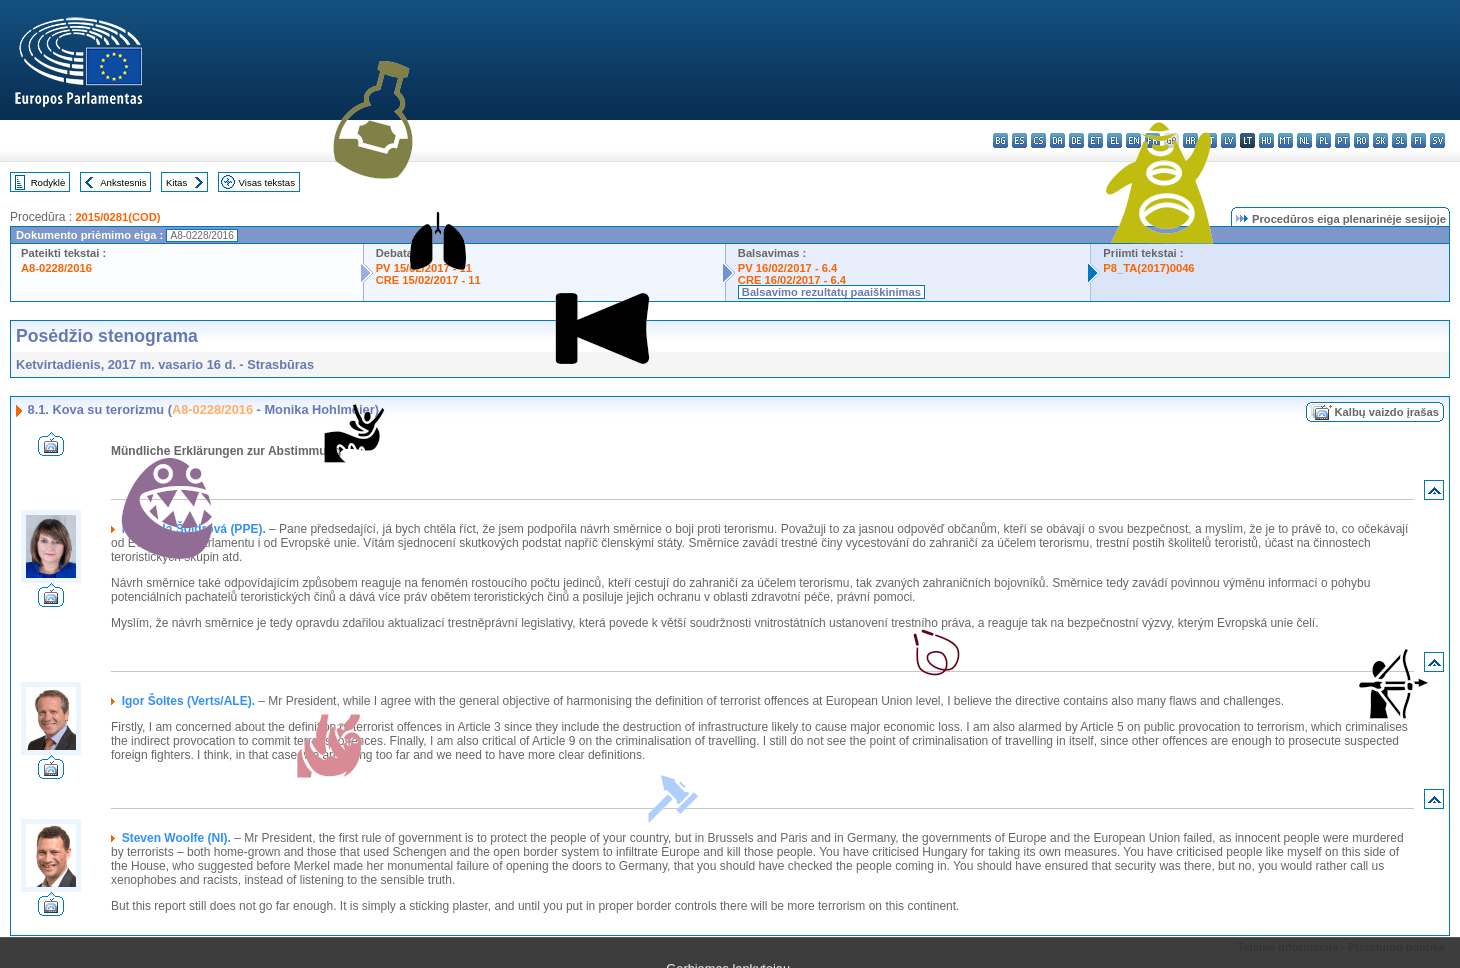  I want to click on sloth character or mascot icon, so click(330, 746).